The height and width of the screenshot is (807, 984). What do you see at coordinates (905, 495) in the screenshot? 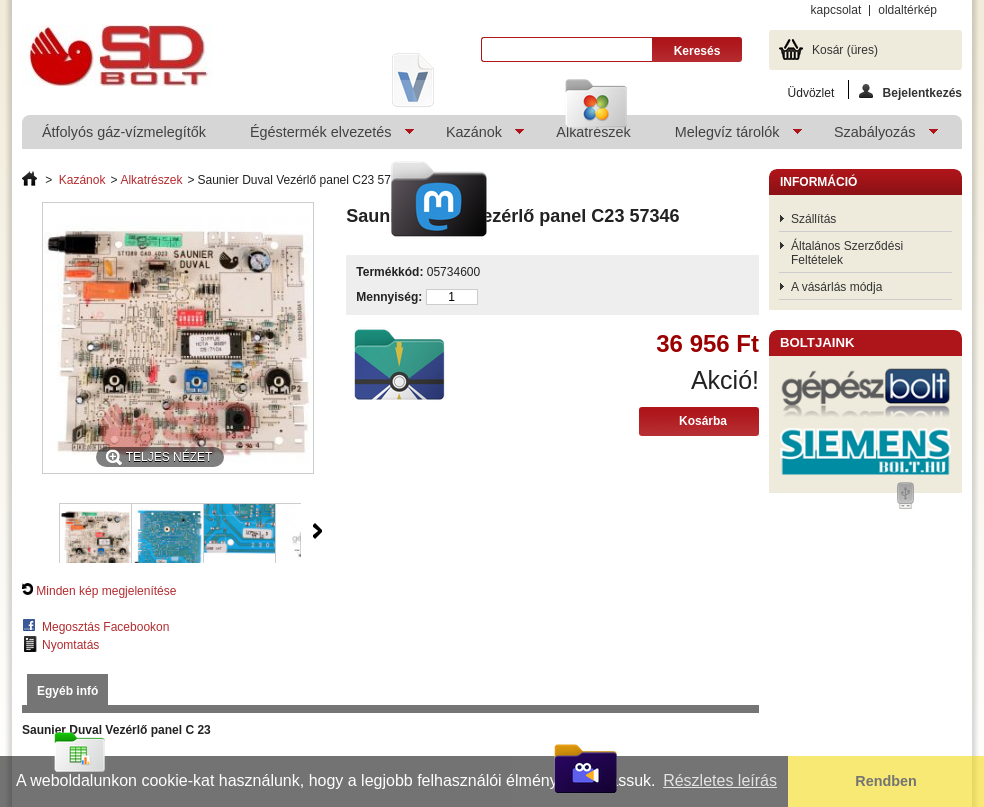
I see `removable USB storage device` at bounding box center [905, 495].